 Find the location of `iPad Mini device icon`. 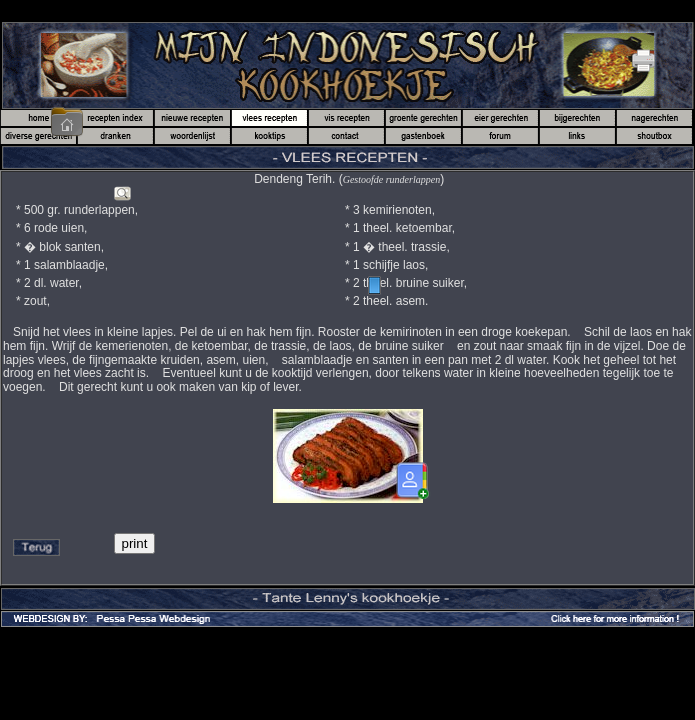

iPad Mini device icon is located at coordinates (374, 283).